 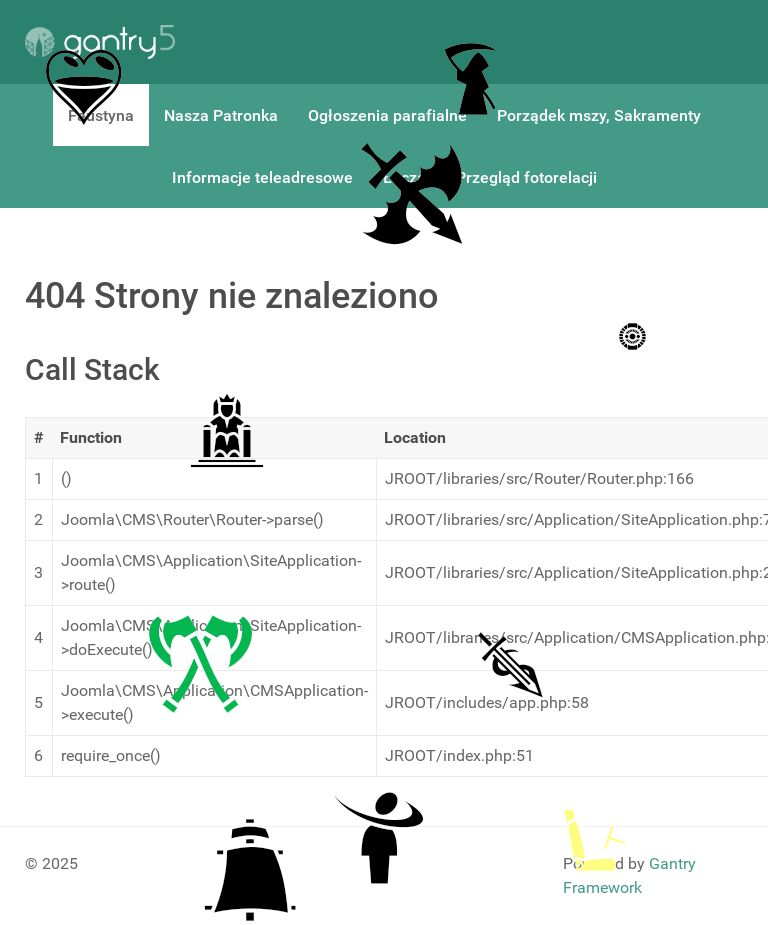 What do you see at coordinates (472, 79) in the screenshot?
I see `indicates death or game over state` at bounding box center [472, 79].